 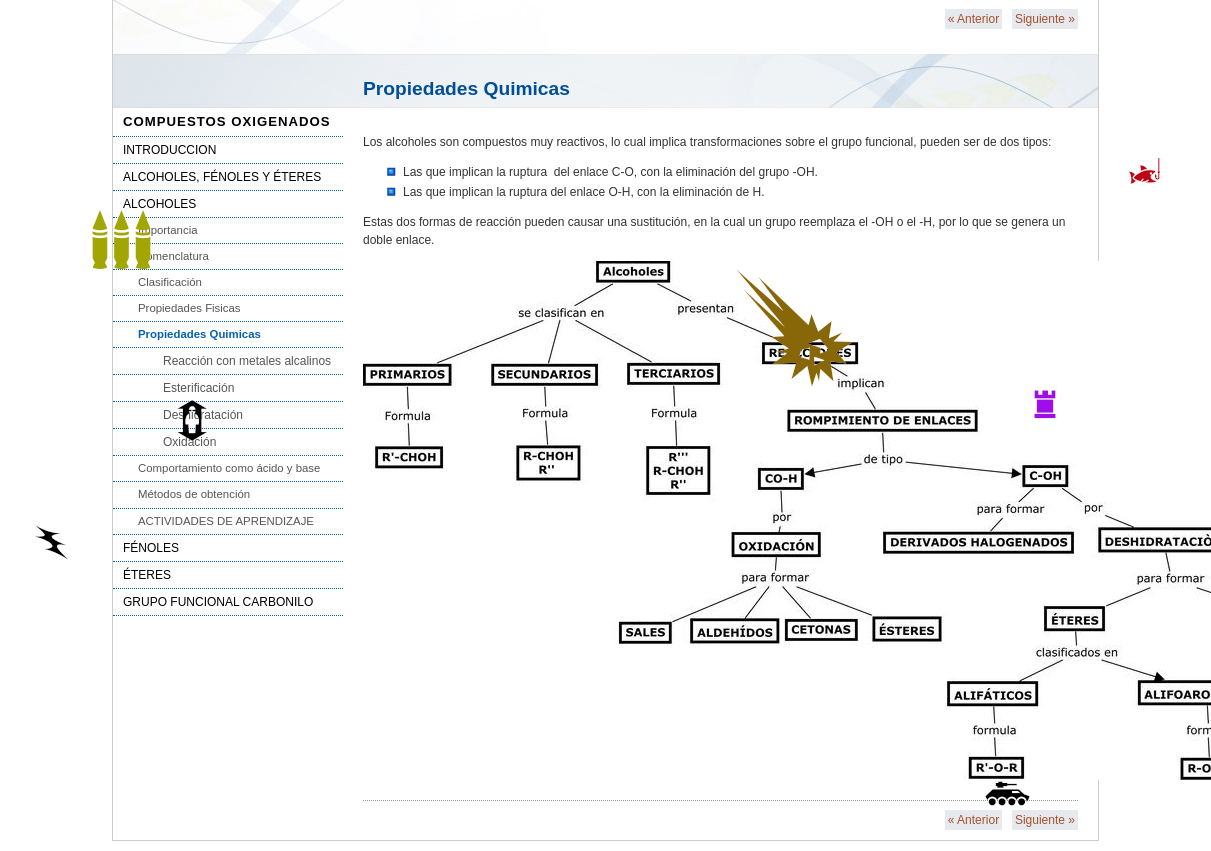 I want to click on elevator or lift access point, so click(x=192, y=420).